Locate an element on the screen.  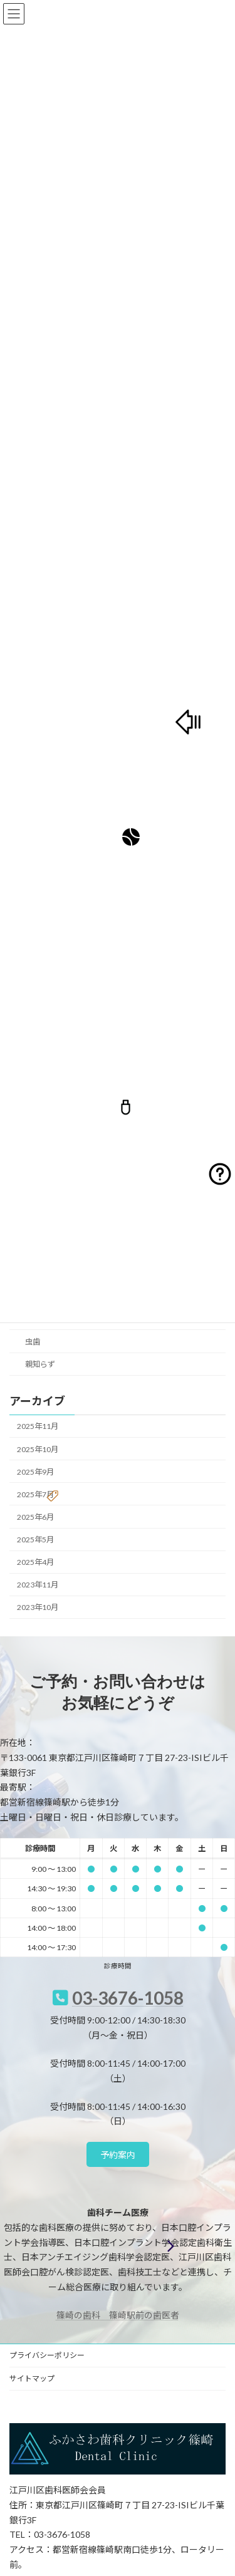
add a tag or label to an item is located at coordinates (53, 1496).